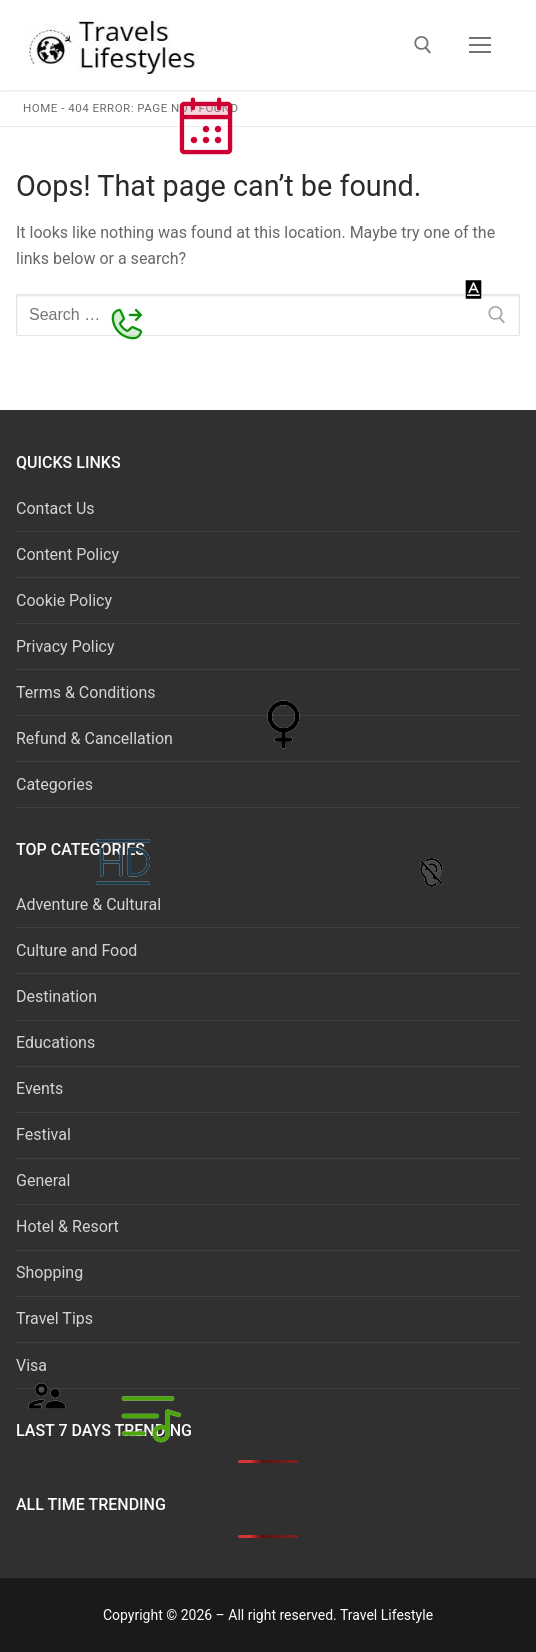 The width and height of the screenshot is (536, 1652). What do you see at coordinates (206, 128) in the screenshot?
I see `view calendar or scheduled events` at bounding box center [206, 128].